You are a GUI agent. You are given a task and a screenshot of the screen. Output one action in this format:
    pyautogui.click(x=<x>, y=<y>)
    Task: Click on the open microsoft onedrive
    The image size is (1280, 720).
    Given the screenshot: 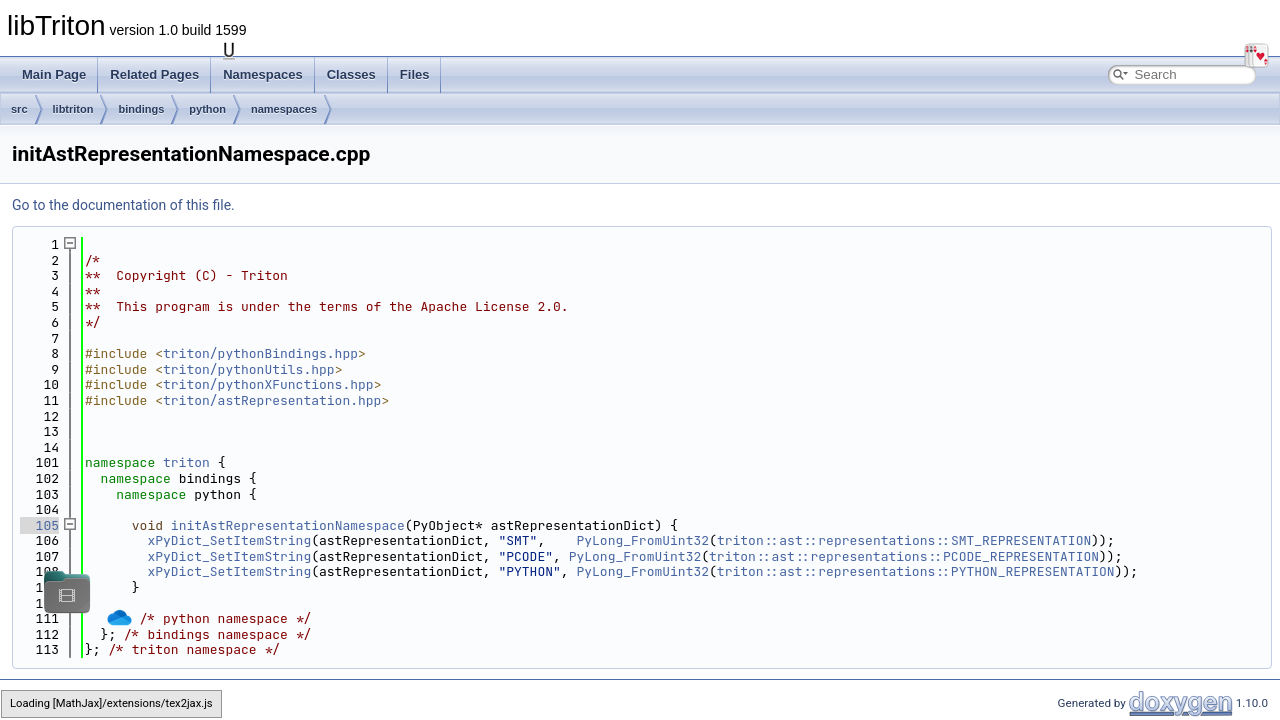 What is the action you would take?
    pyautogui.click(x=119, y=617)
    